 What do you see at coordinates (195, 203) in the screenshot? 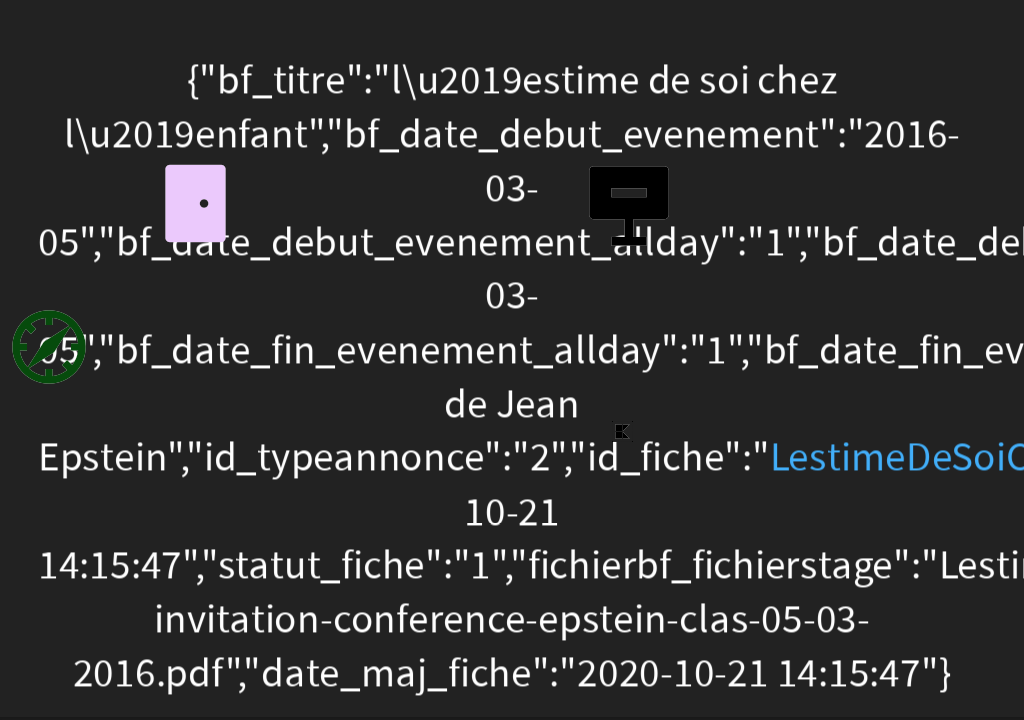
I see `exit or log out of the application` at bounding box center [195, 203].